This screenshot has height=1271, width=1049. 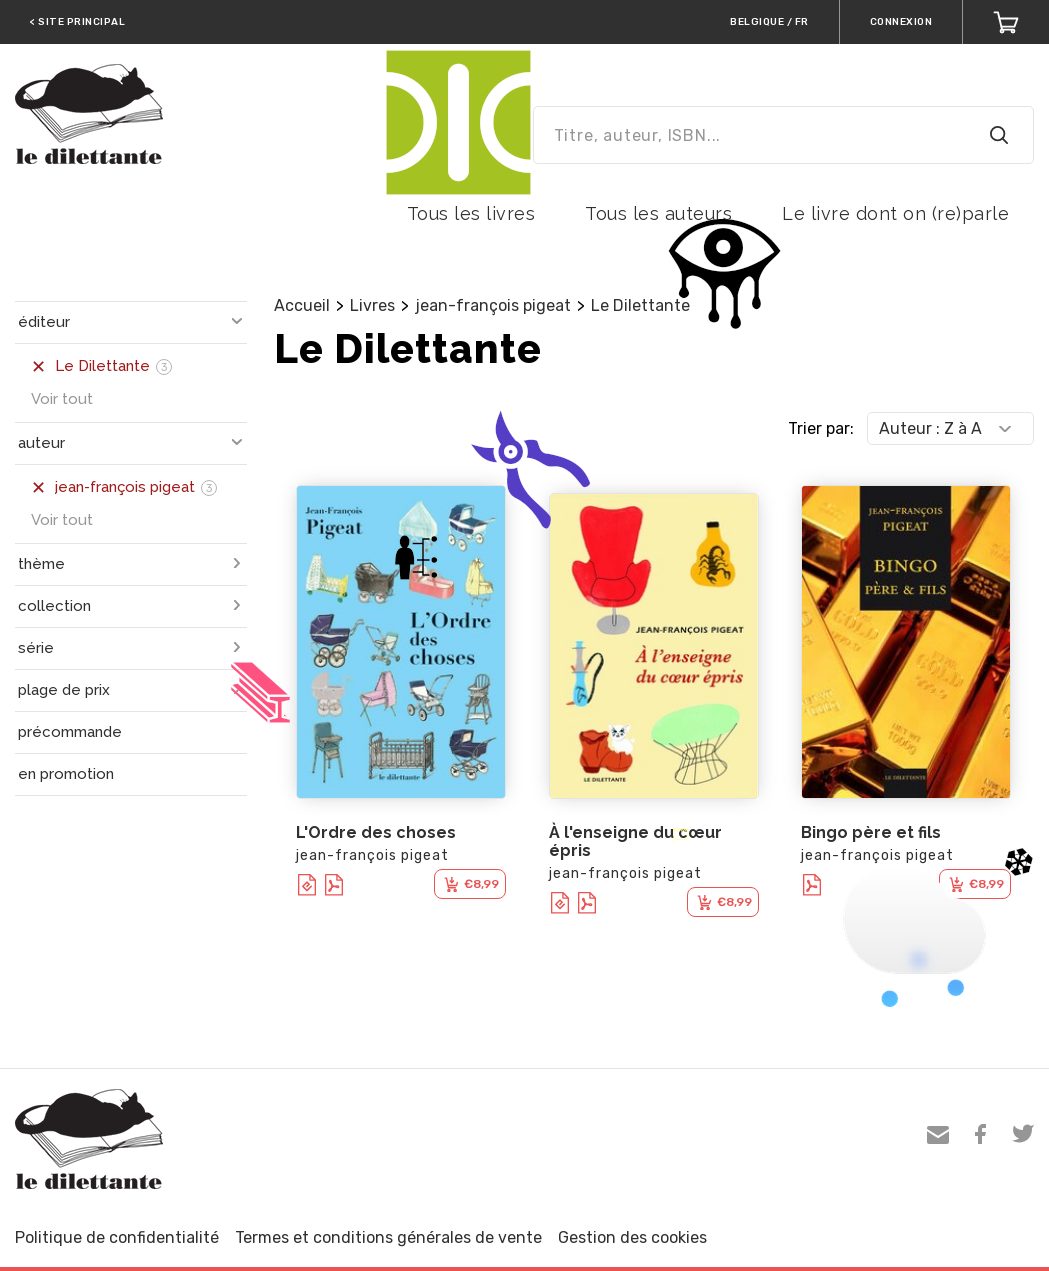 I want to click on abstract game logo or brand icon, so click(x=458, y=122).